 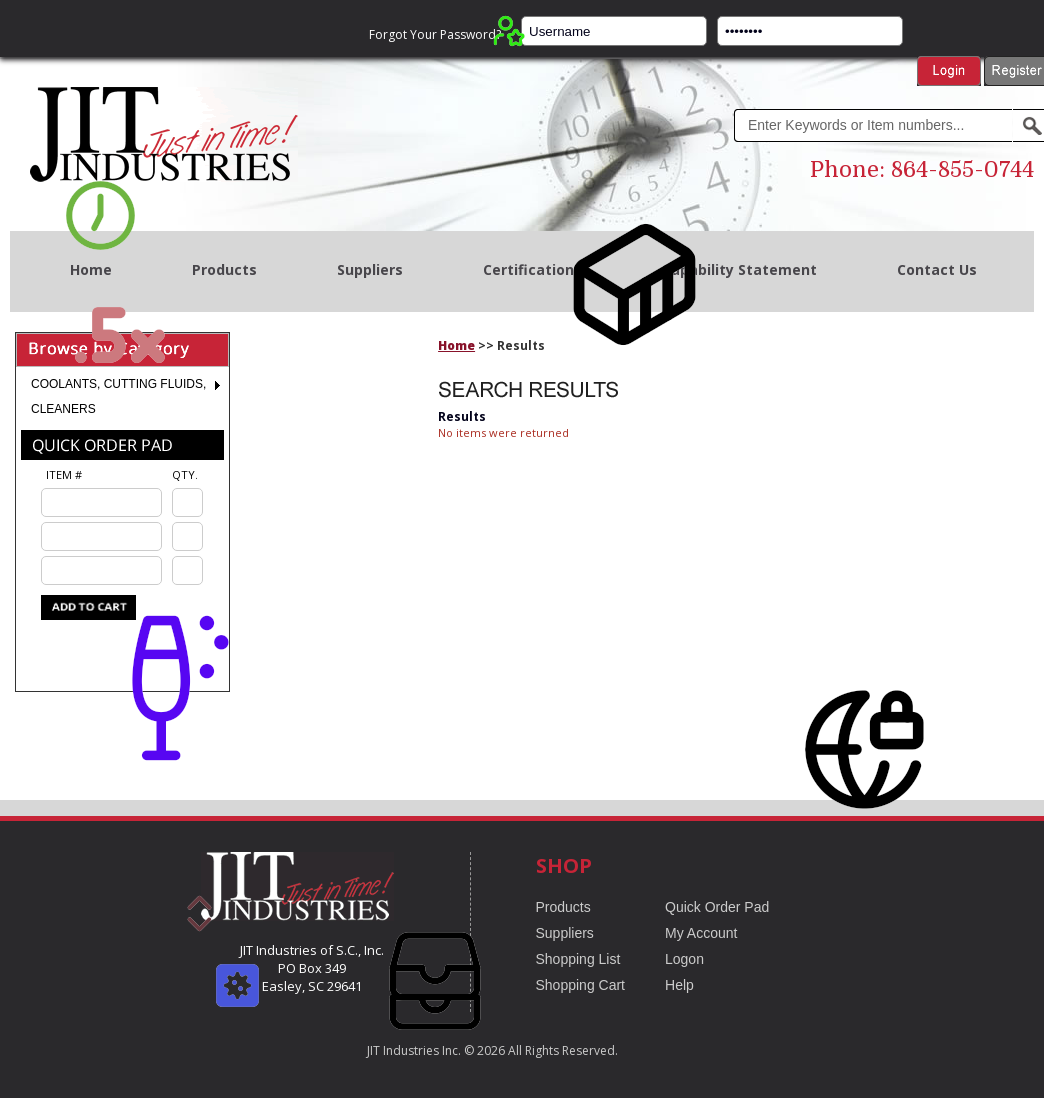 I want to click on set playback speed to 0.5x, so click(x=120, y=335).